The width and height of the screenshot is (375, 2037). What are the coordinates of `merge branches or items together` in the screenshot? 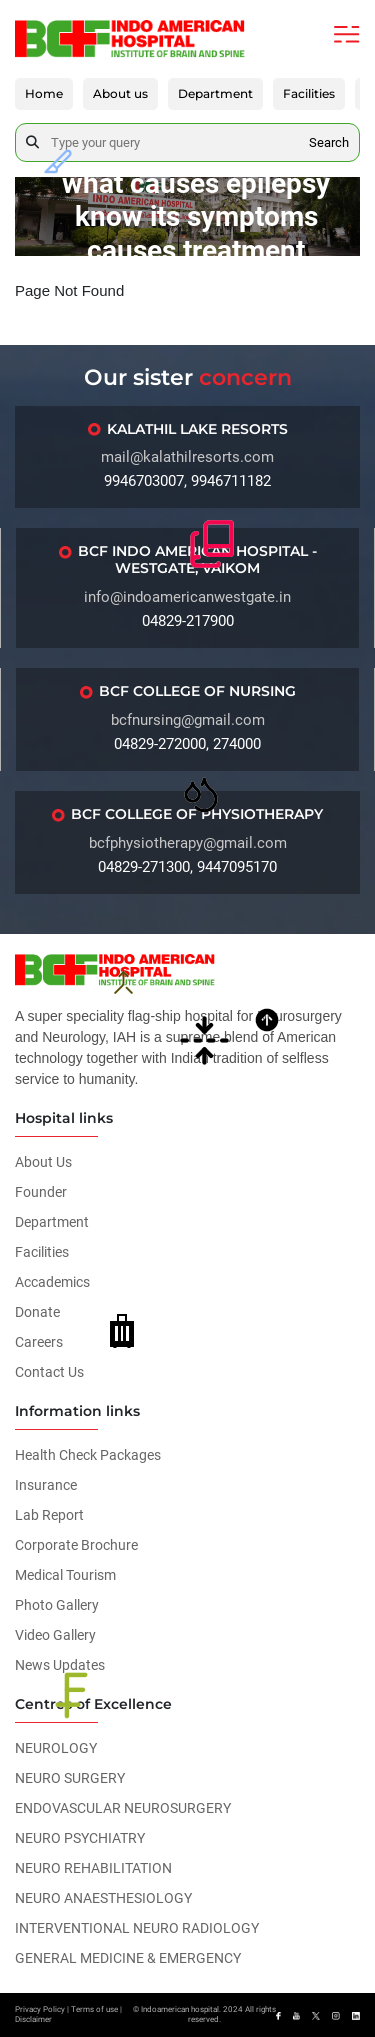 It's located at (123, 982).